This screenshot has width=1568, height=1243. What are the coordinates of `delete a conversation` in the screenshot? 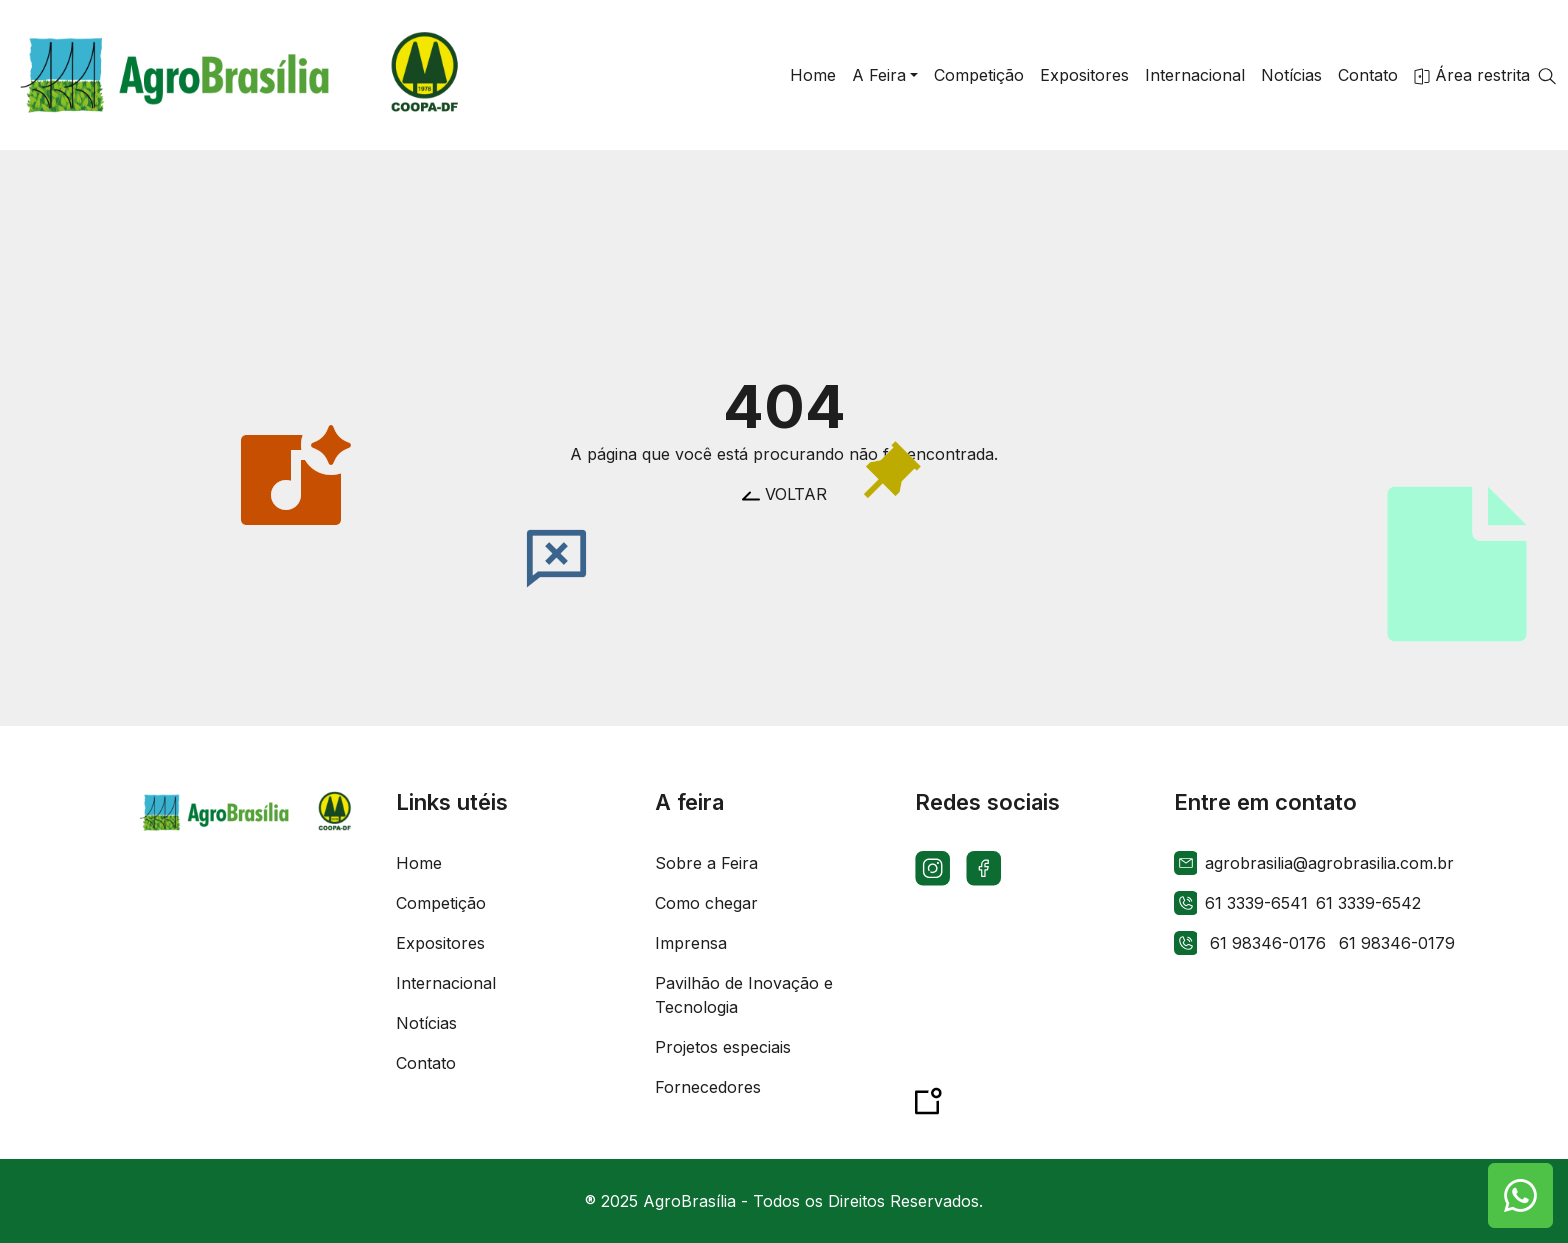 It's located at (556, 556).